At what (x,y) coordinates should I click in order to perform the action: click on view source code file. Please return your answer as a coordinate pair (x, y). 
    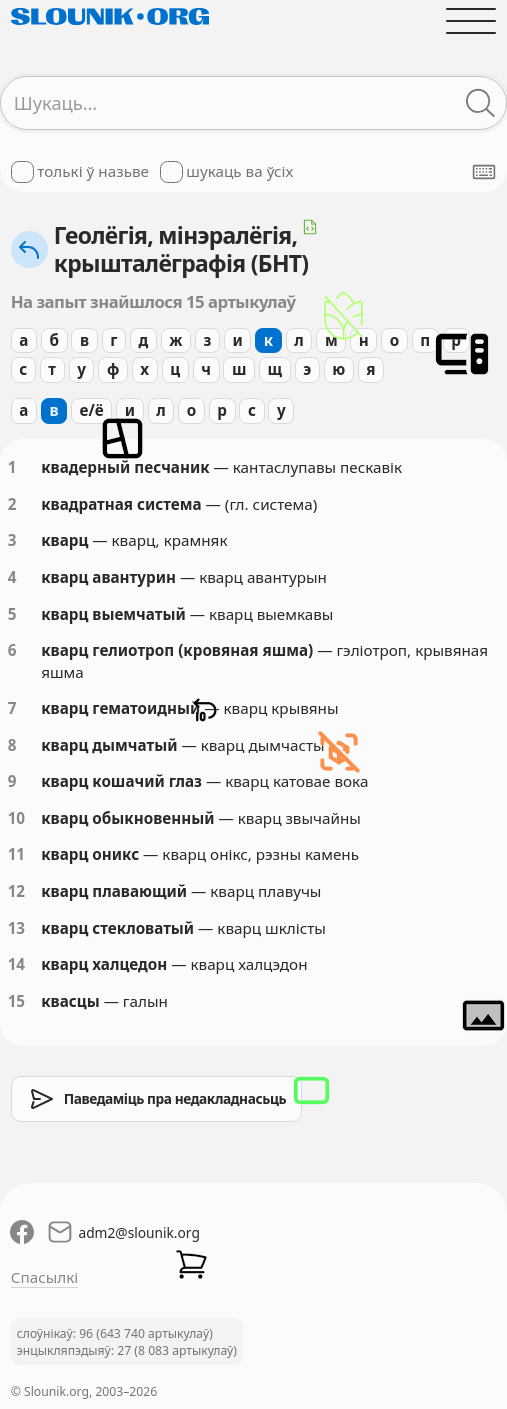
    Looking at the image, I should click on (310, 227).